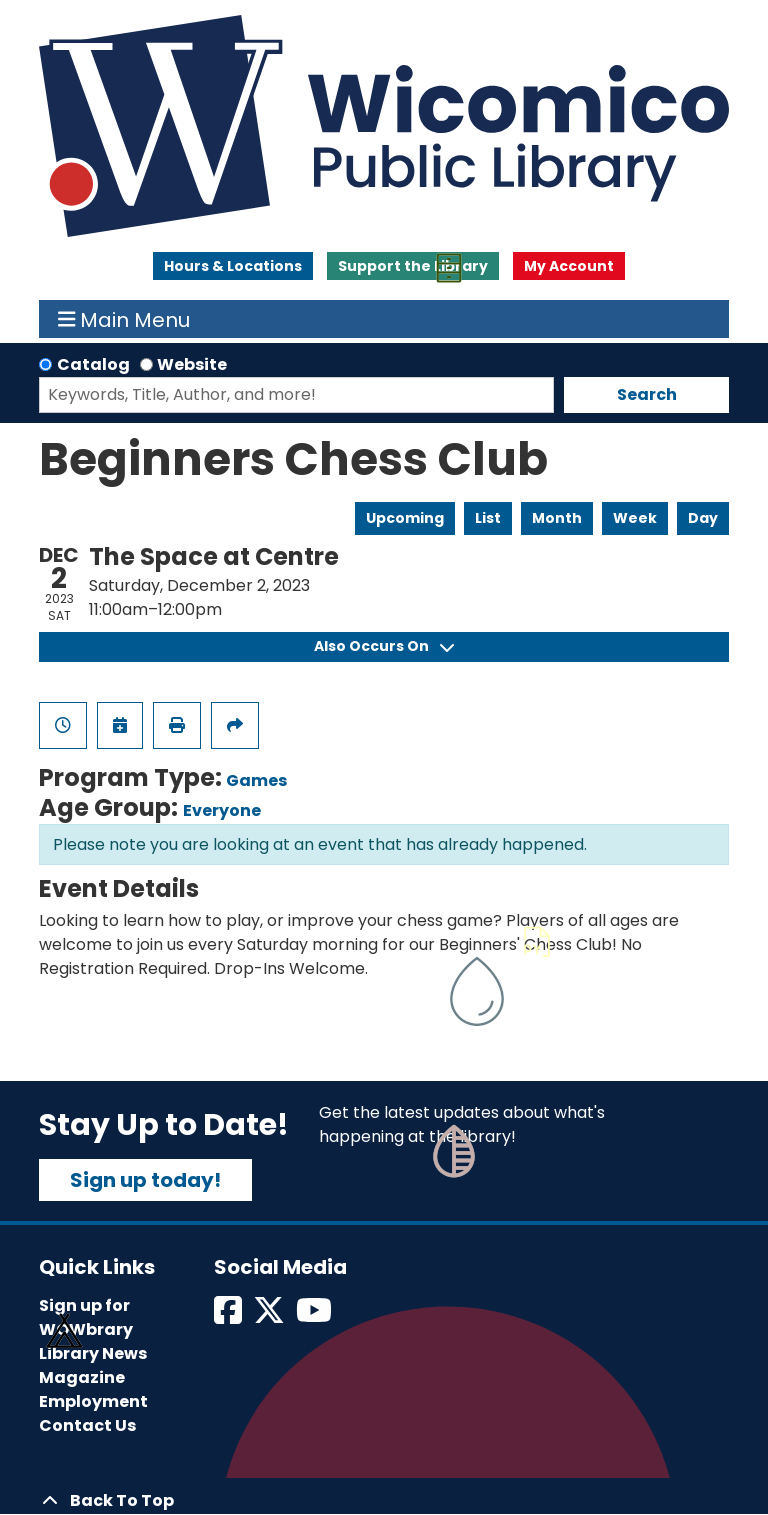  I want to click on adjust opacity or transparency level, so click(454, 1153).